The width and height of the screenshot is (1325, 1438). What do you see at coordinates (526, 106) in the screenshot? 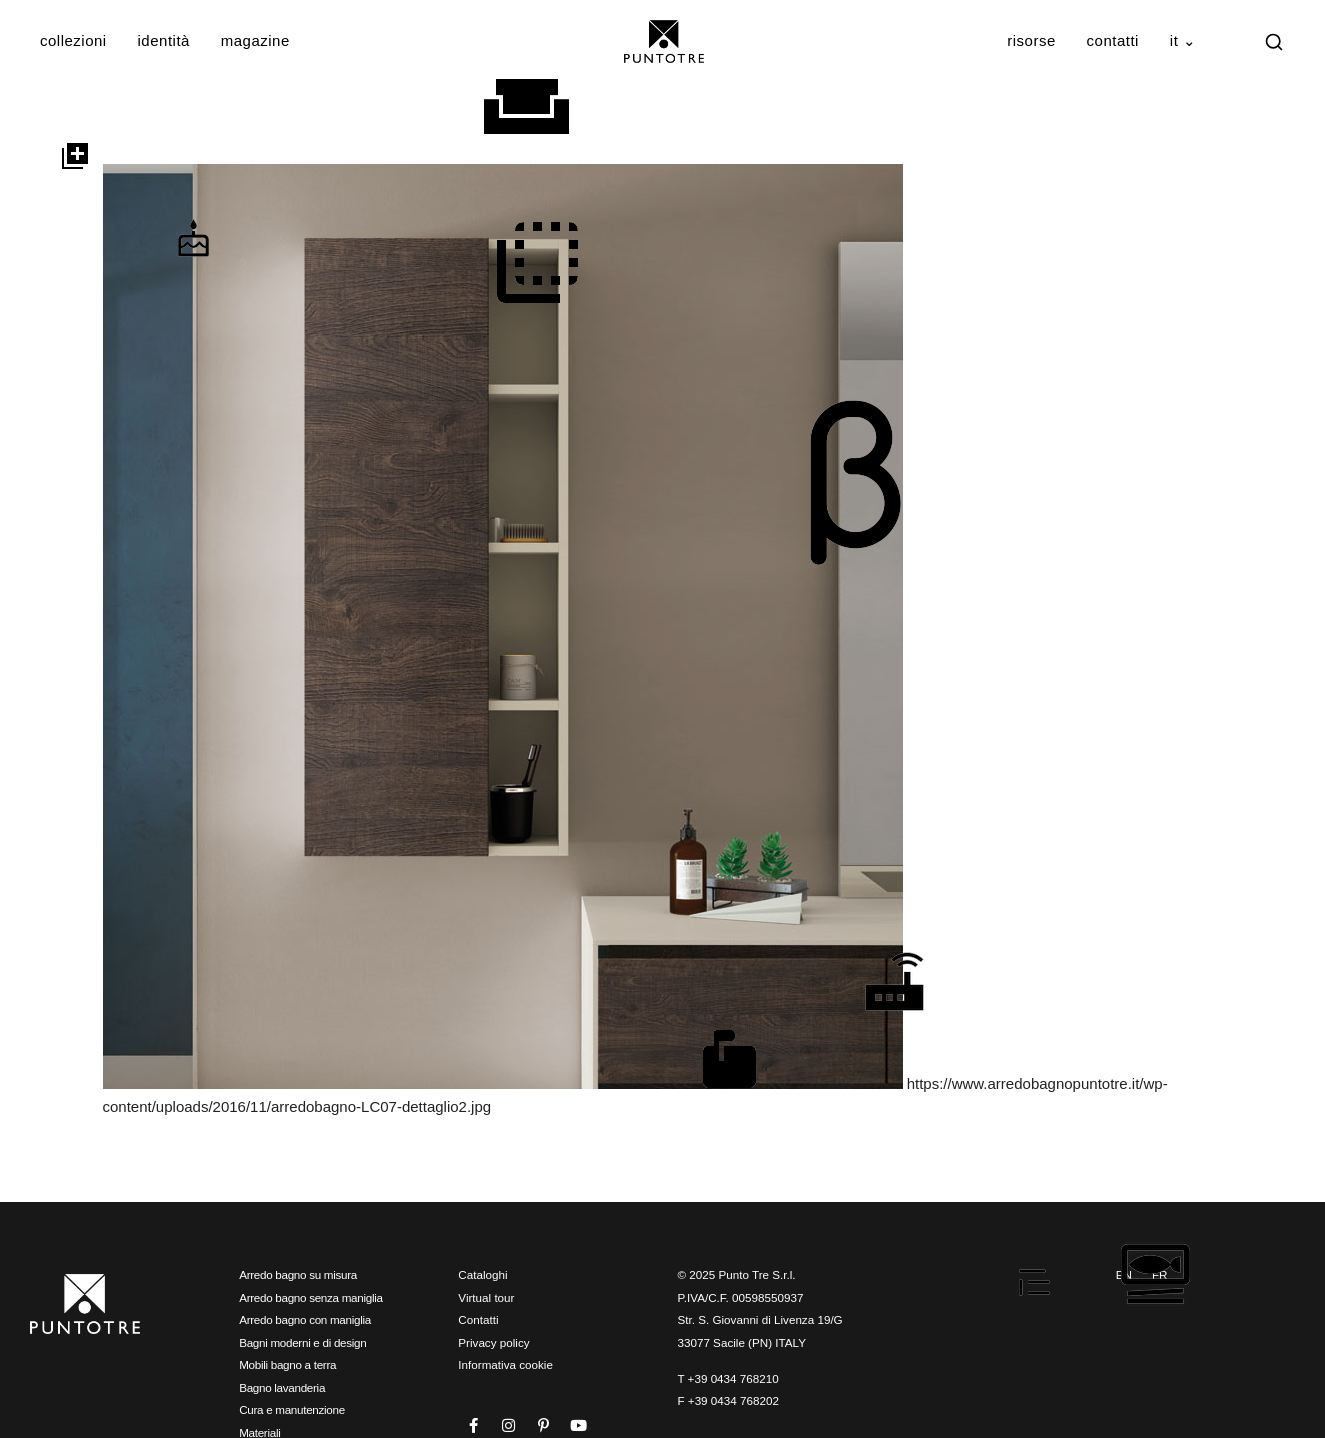
I see `view weekend or leisure activities` at bounding box center [526, 106].